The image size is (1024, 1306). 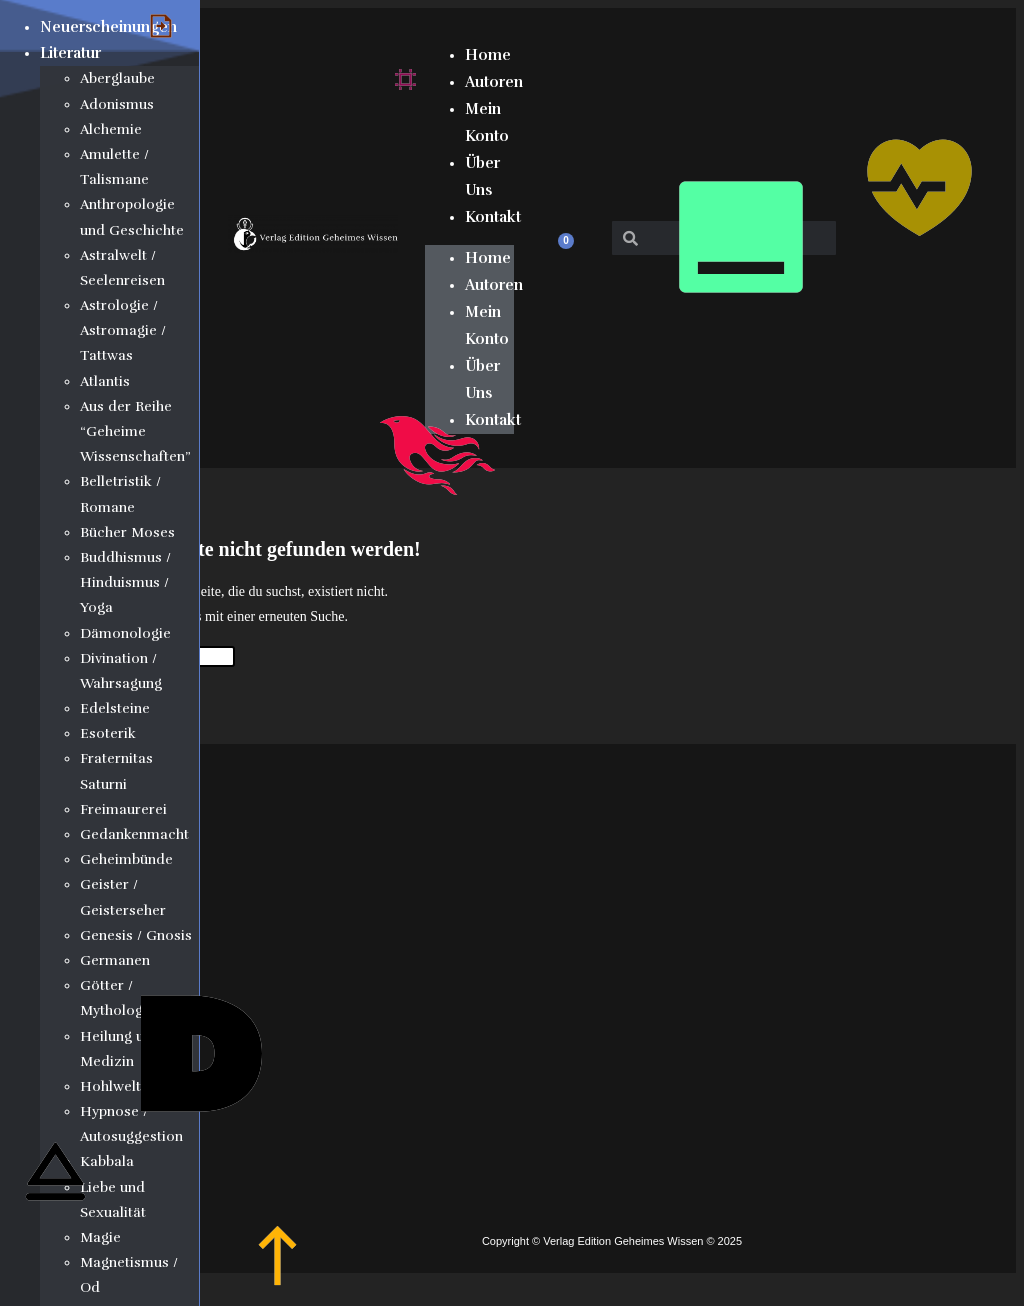 What do you see at coordinates (277, 1255) in the screenshot?
I see `scroll to top of page` at bounding box center [277, 1255].